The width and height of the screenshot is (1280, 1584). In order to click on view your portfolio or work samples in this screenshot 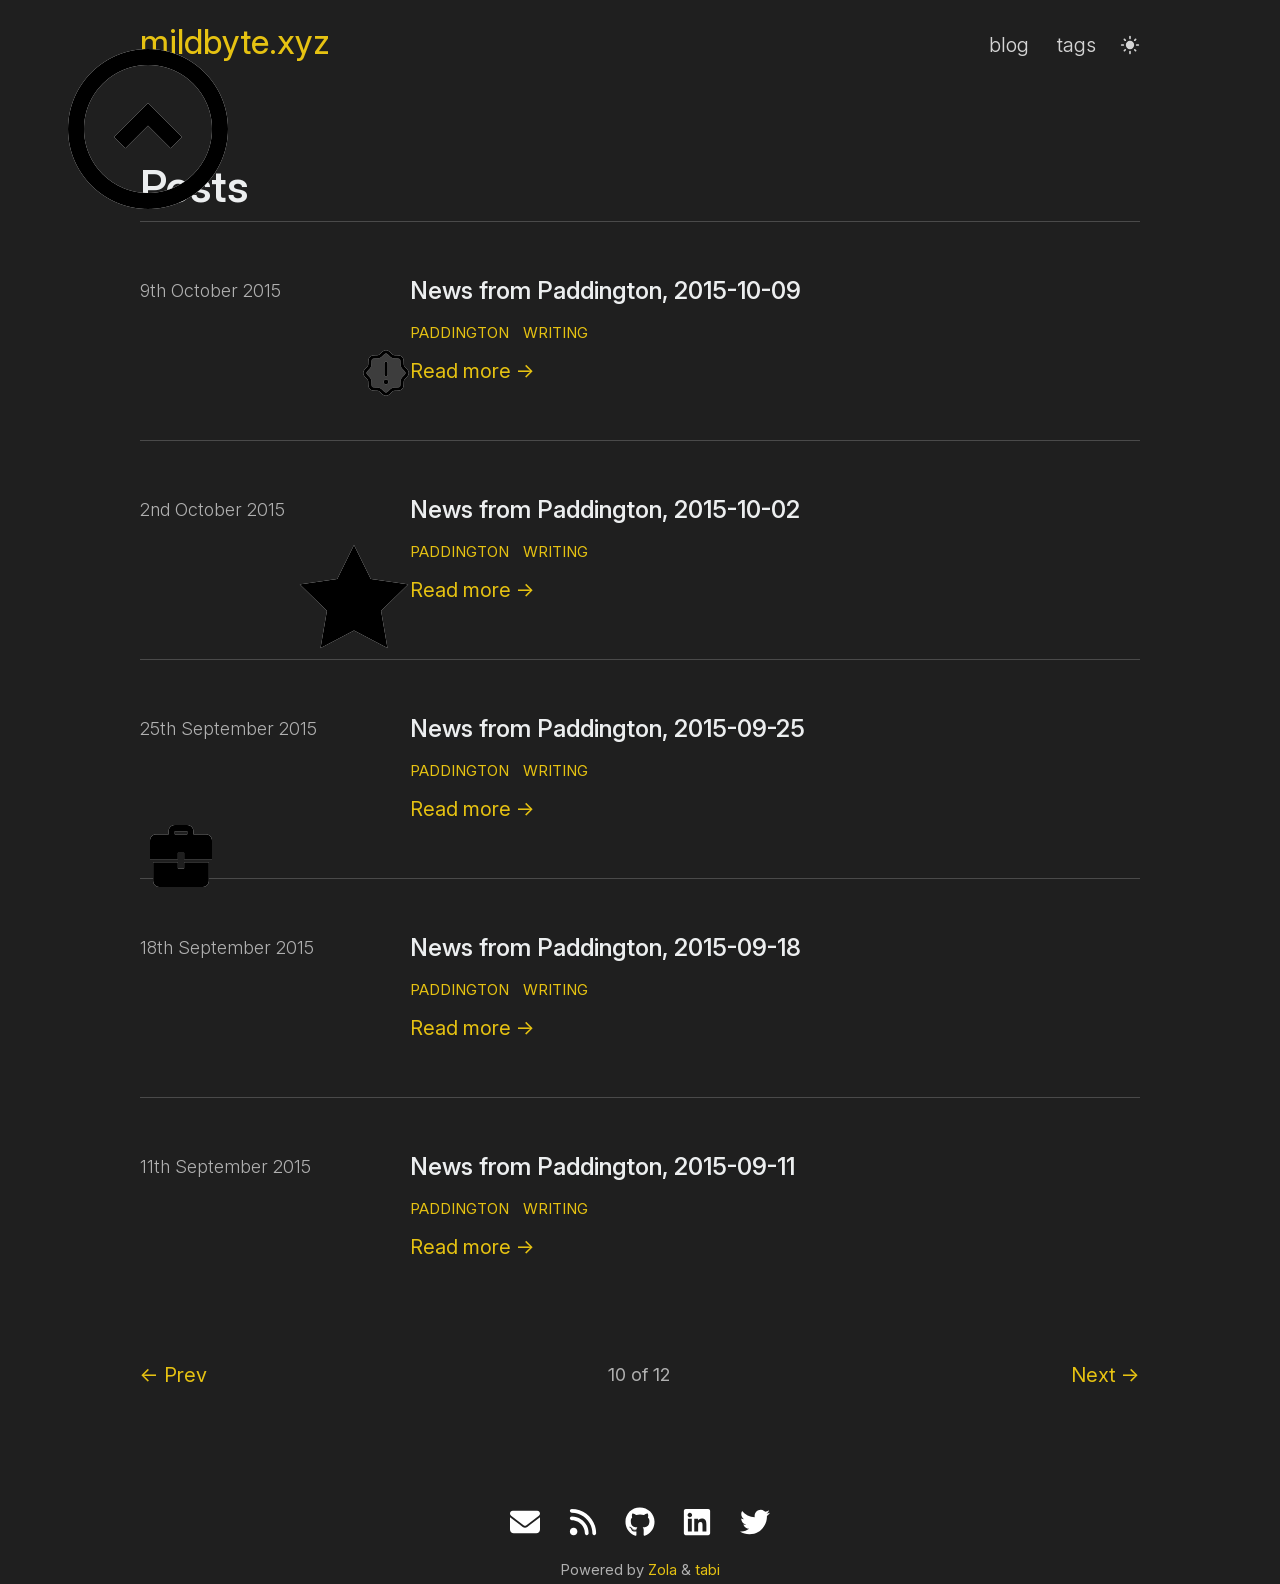, I will do `click(181, 856)`.